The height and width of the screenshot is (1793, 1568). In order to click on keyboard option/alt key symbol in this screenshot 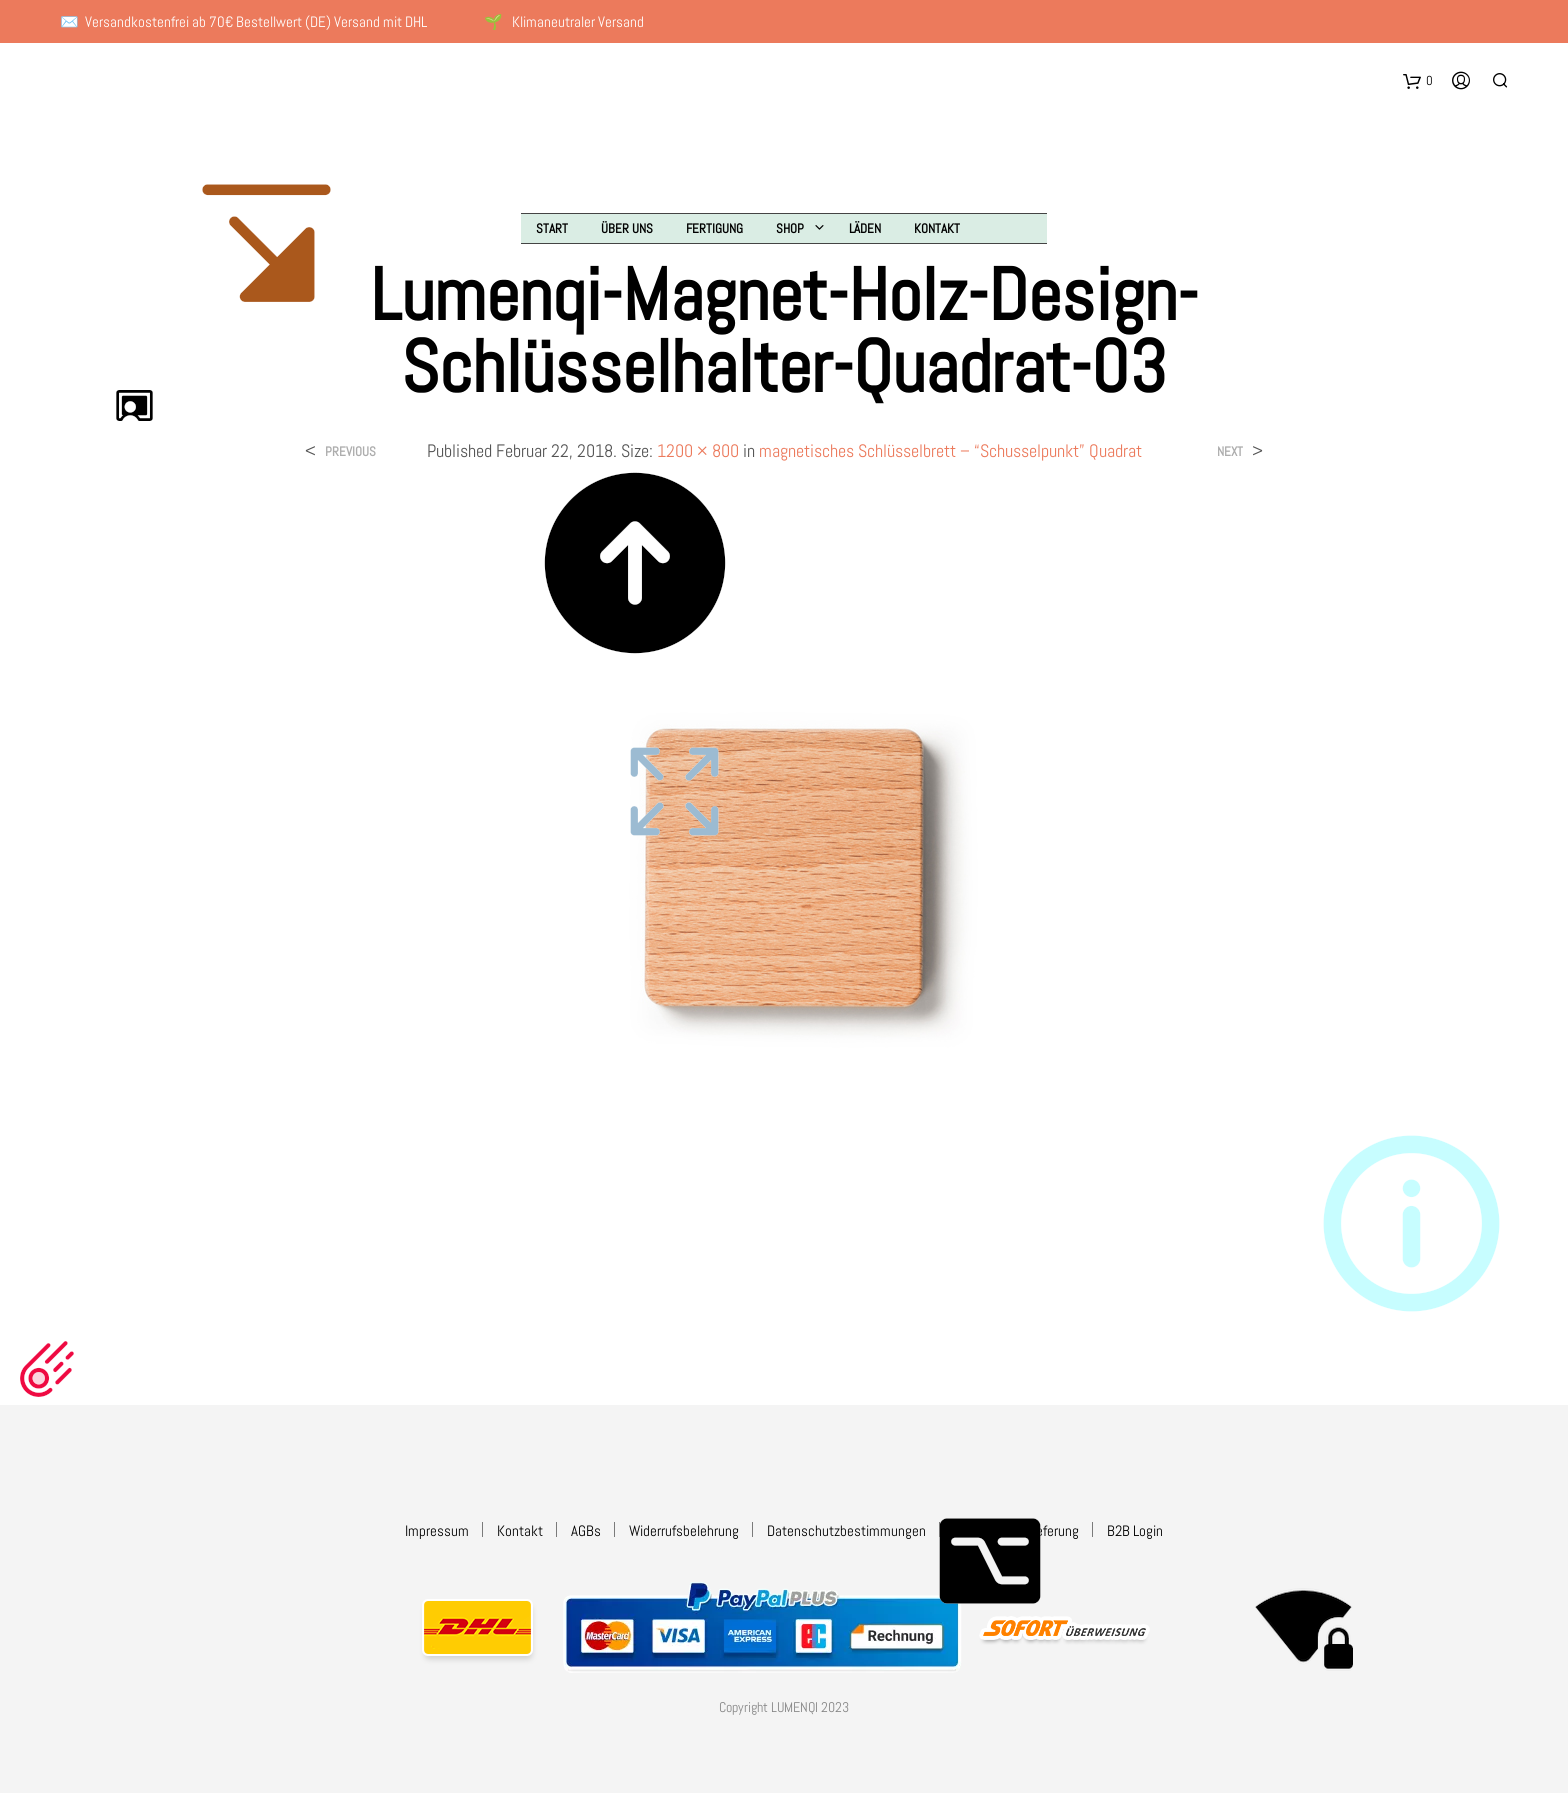, I will do `click(990, 1561)`.